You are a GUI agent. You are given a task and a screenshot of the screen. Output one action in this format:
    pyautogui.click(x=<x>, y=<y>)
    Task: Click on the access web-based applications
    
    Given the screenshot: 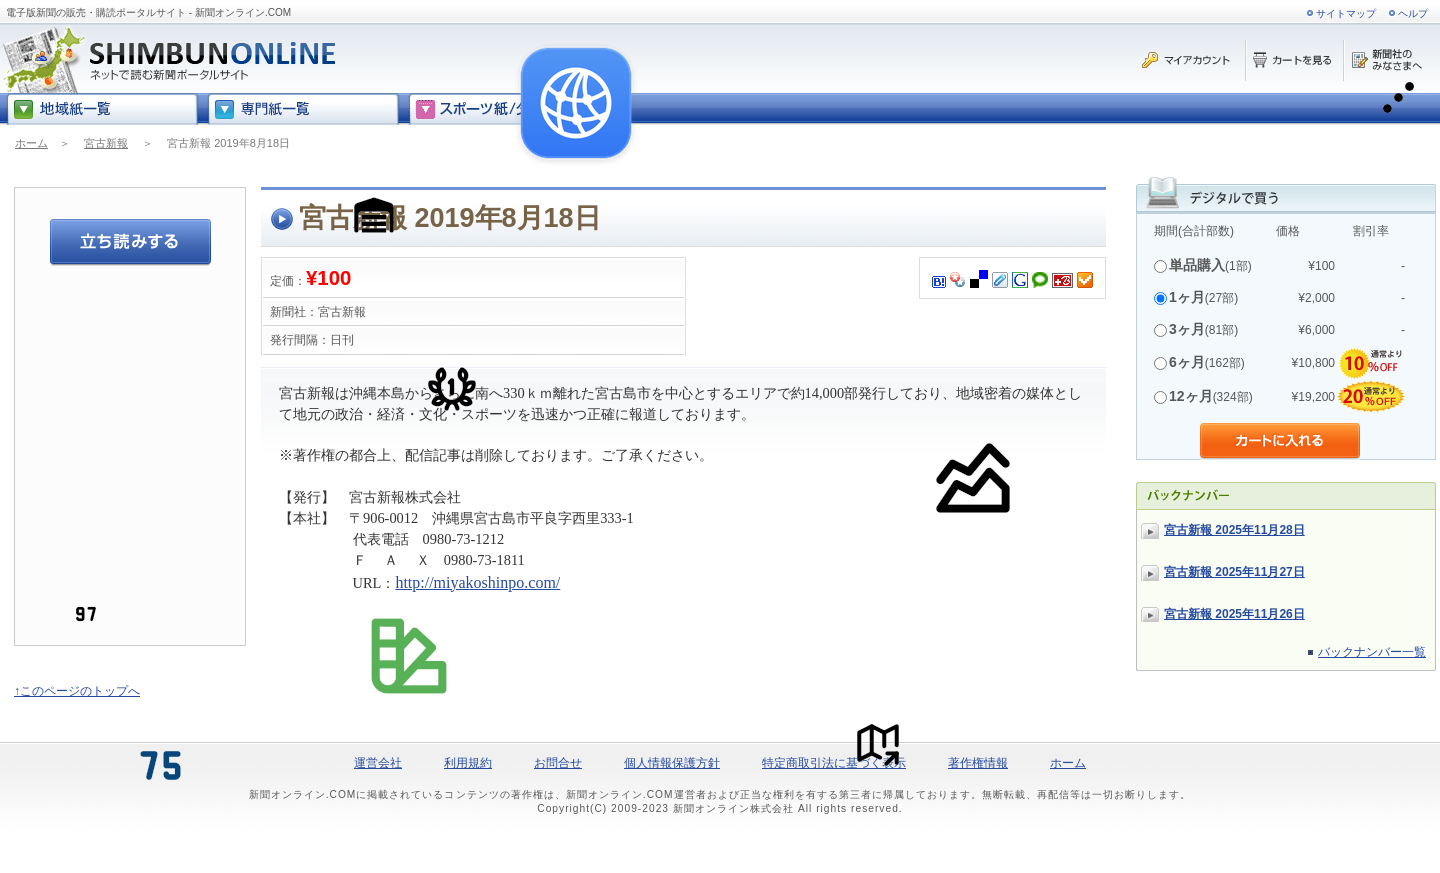 What is the action you would take?
    pyautogui.click(x=576, y=103)
    